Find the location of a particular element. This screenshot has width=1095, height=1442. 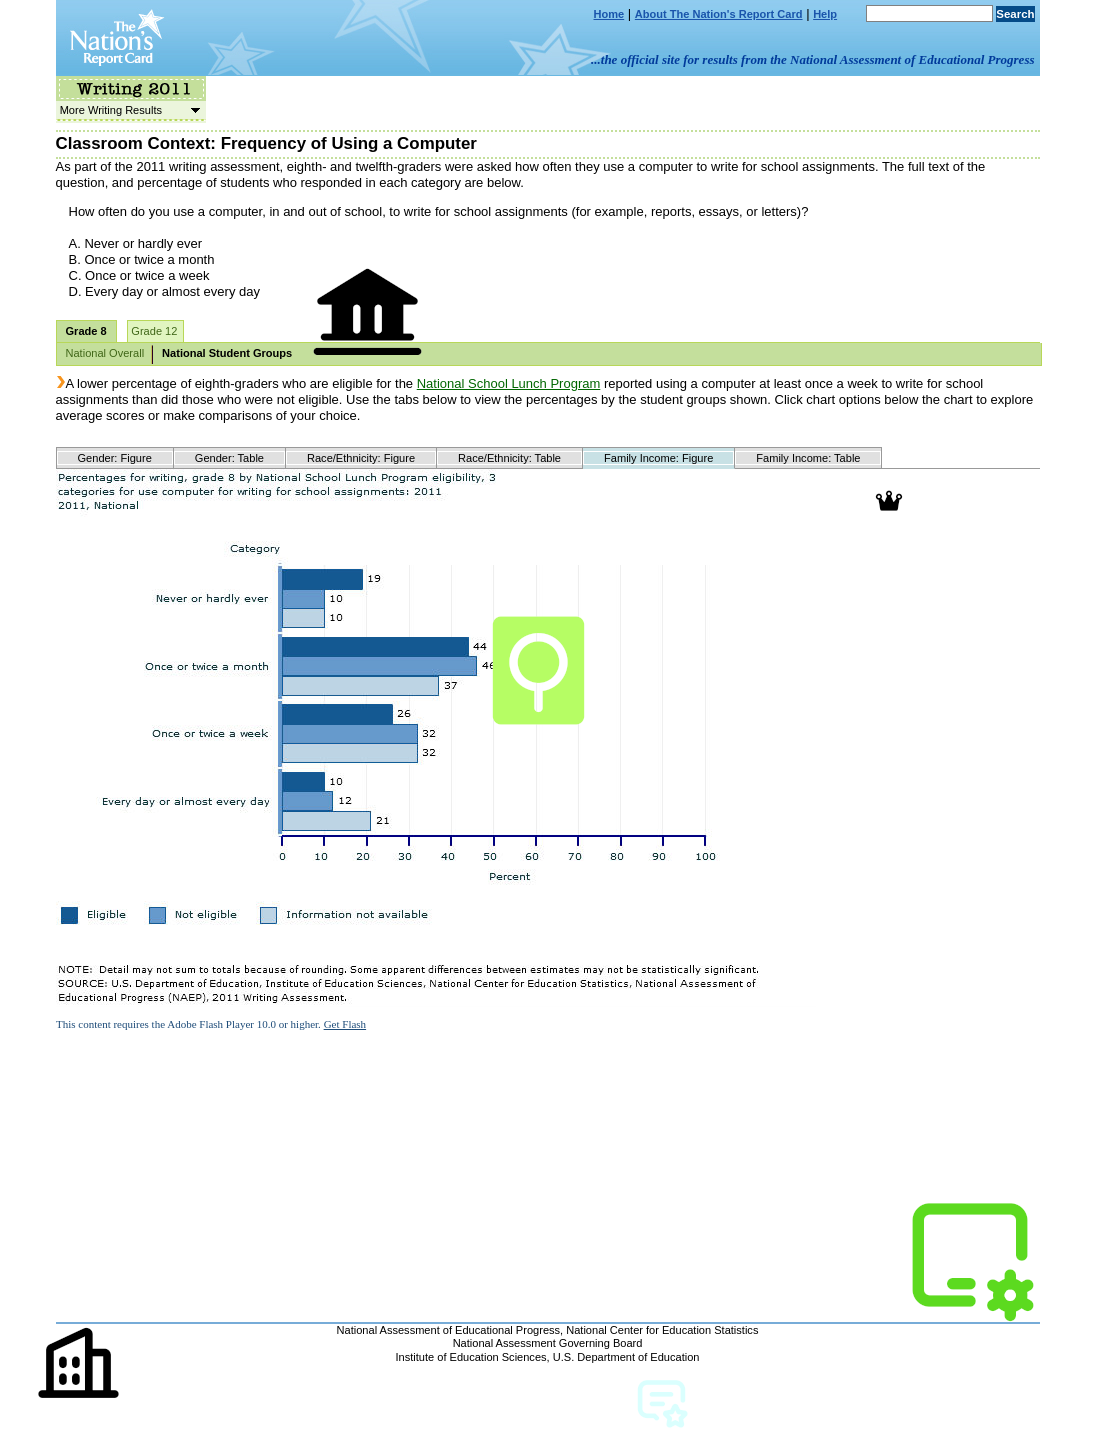

indicates premium or VIP membership status is located at coordinates (889, 502).